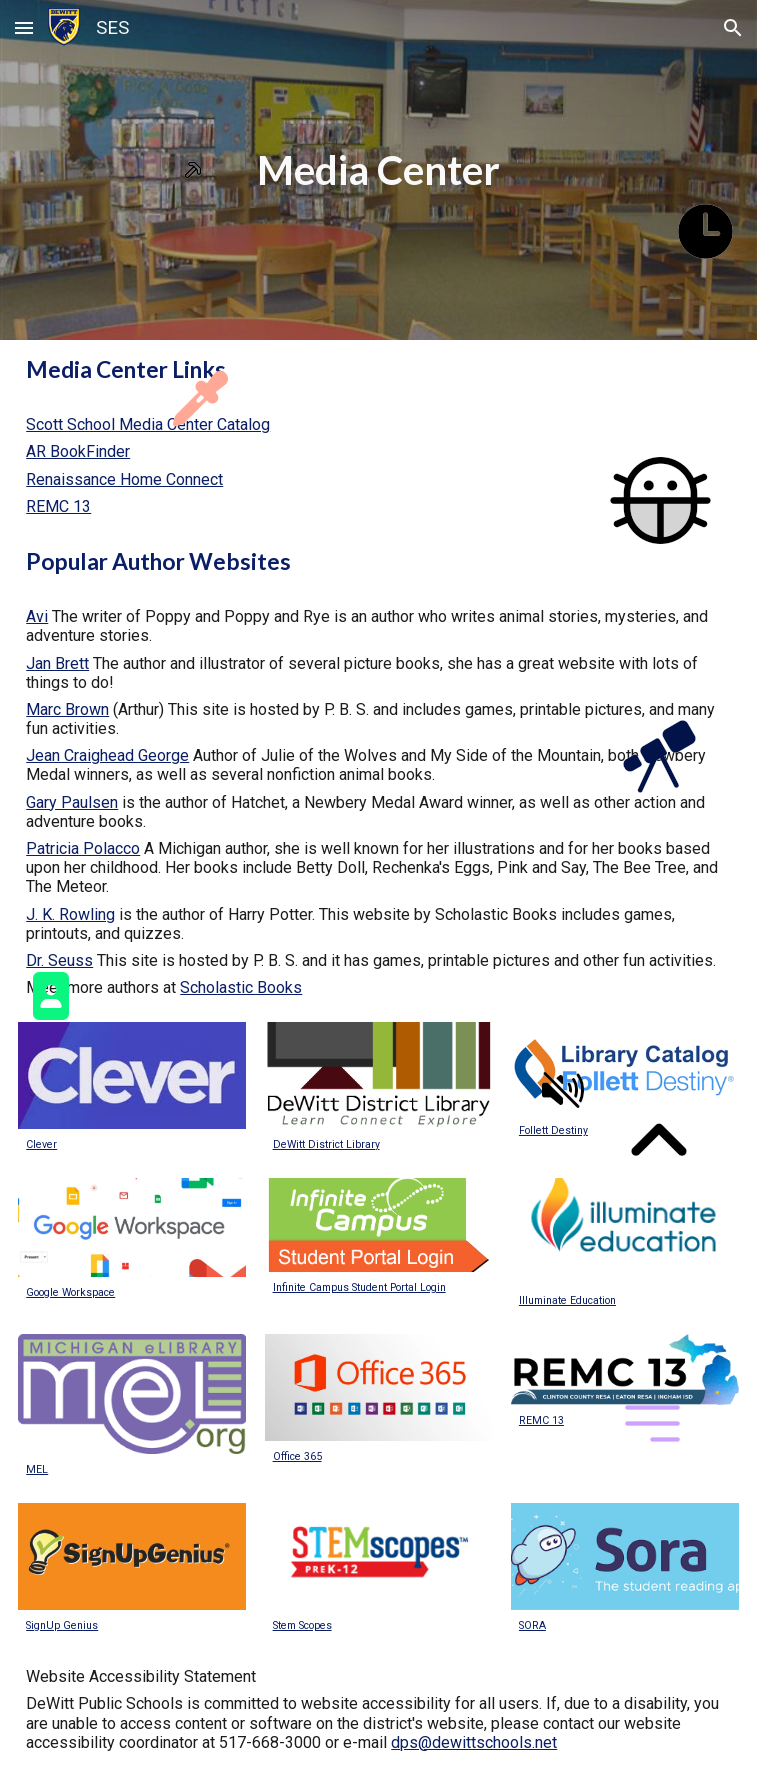 The image size is (757, 1768). Describe the element at coordinates (200, 398) in the screenshot. I see `pick a color from the screen` at that location.